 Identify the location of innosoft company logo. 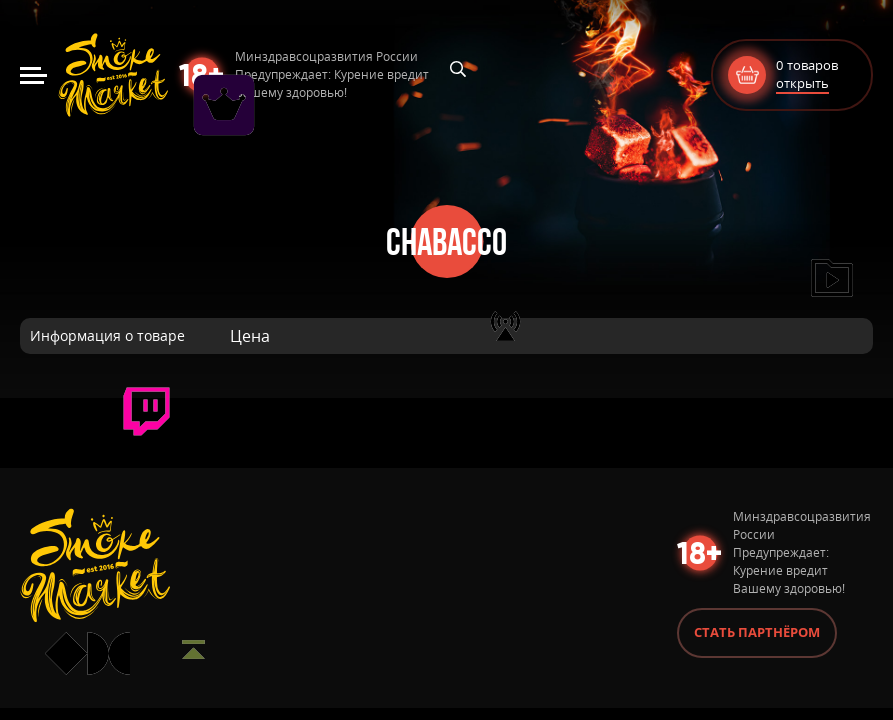
(87, 653).